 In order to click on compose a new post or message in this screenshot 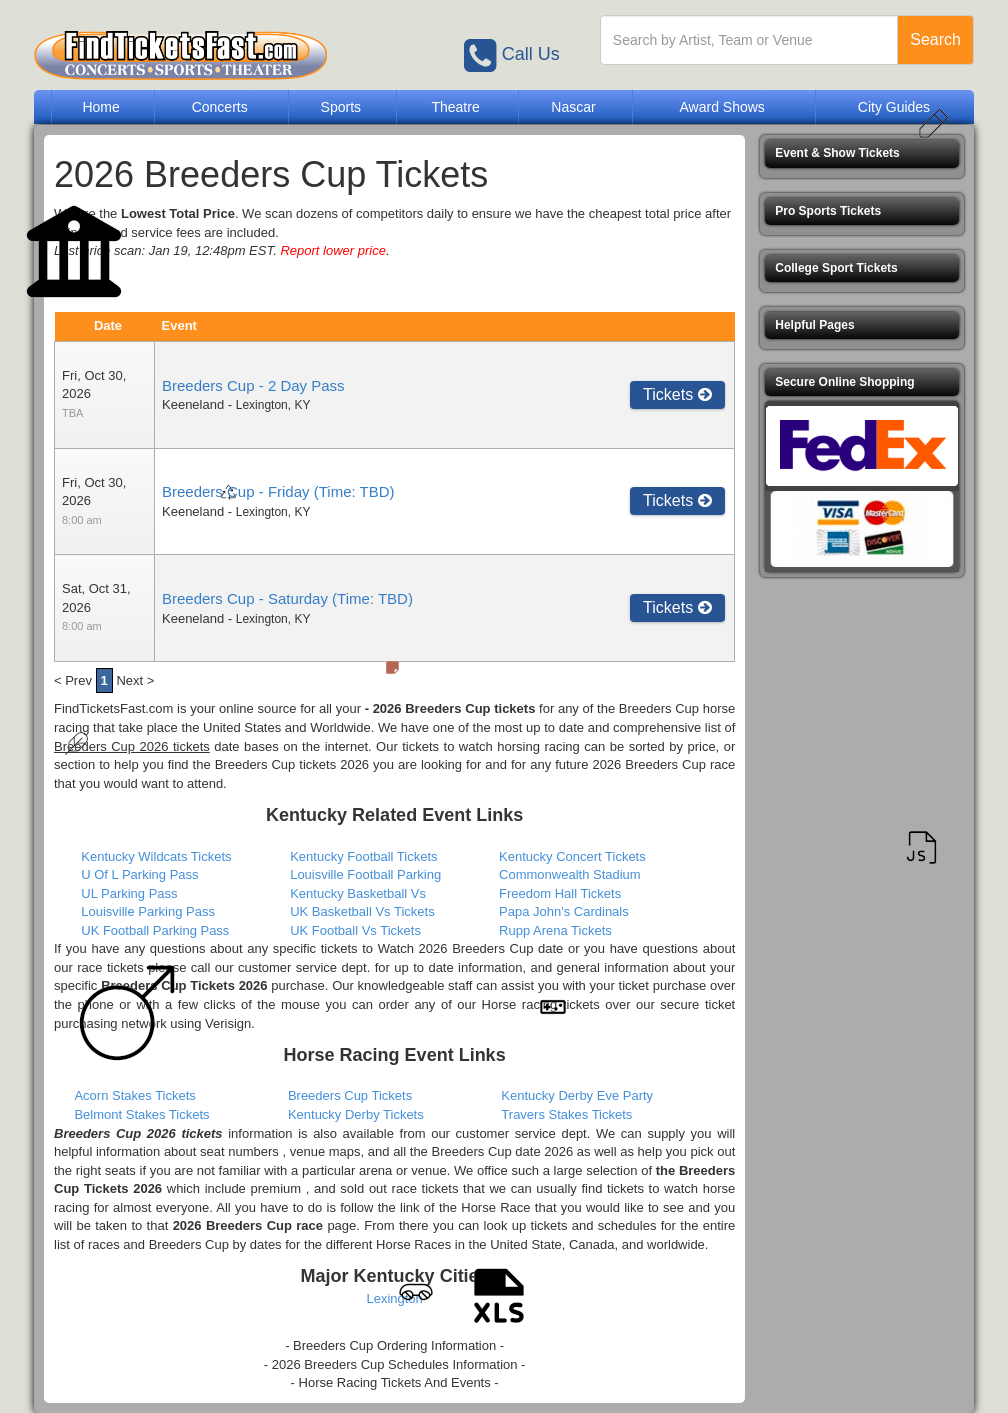, I will do `click(76, 744)`.